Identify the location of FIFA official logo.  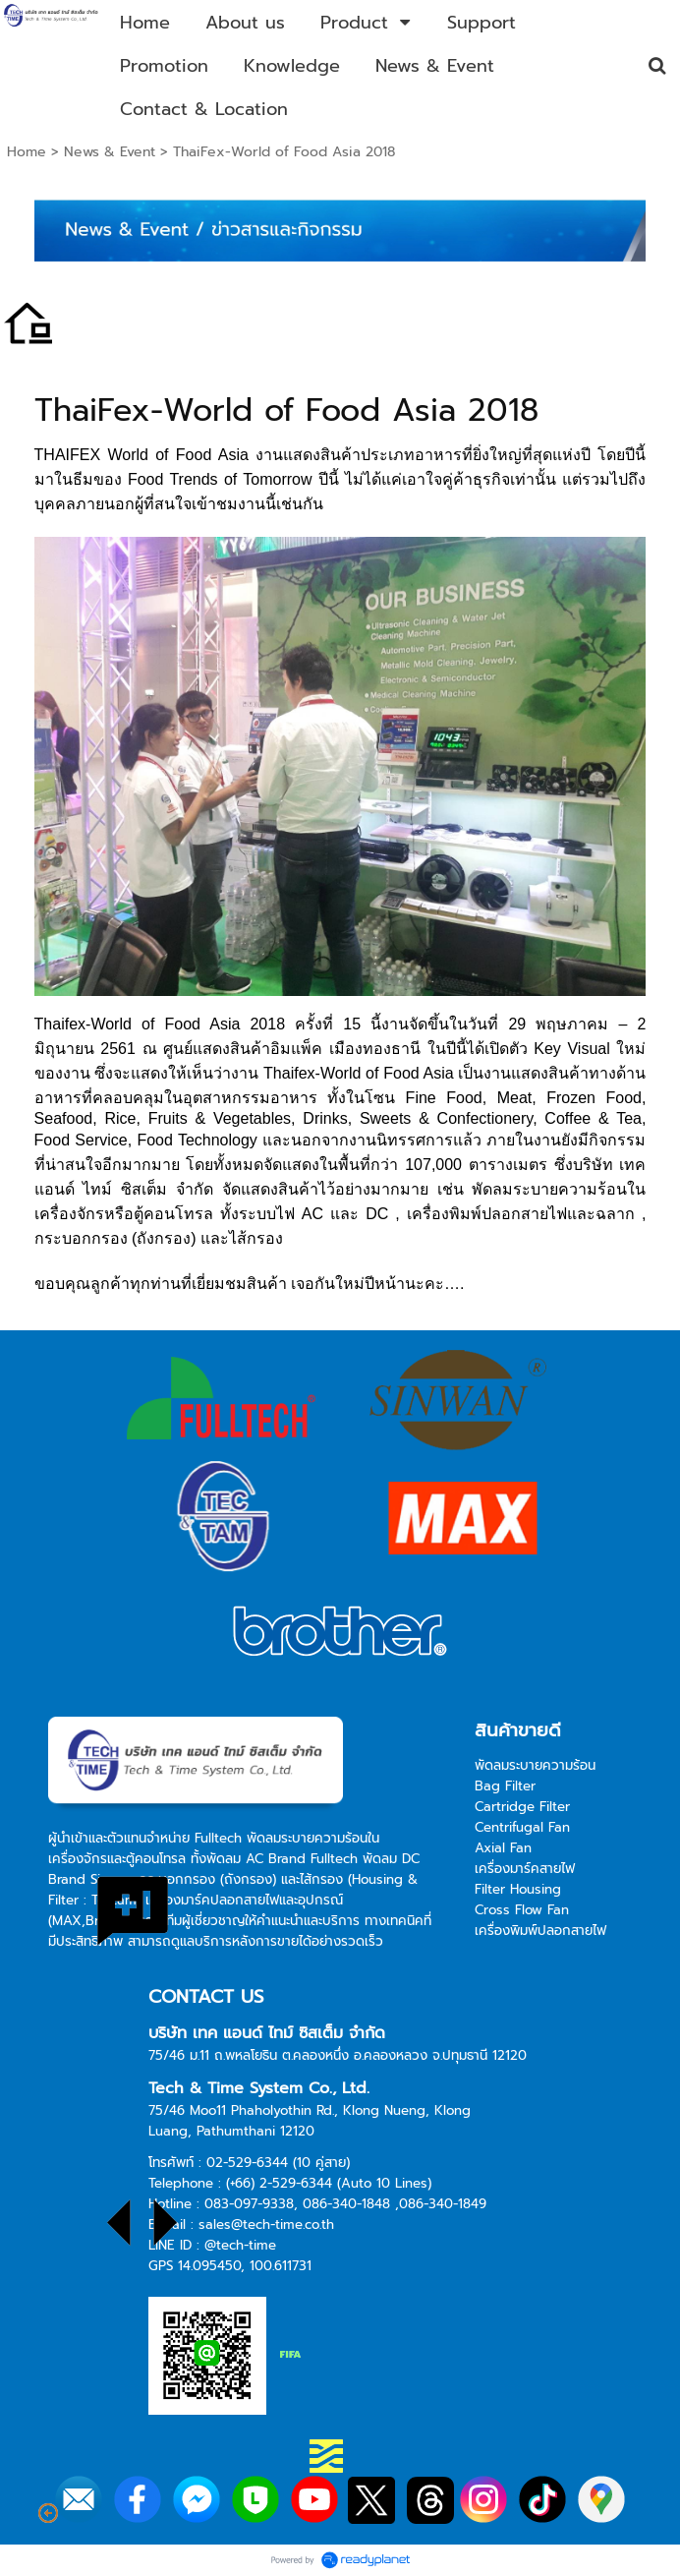
(290, 2354).